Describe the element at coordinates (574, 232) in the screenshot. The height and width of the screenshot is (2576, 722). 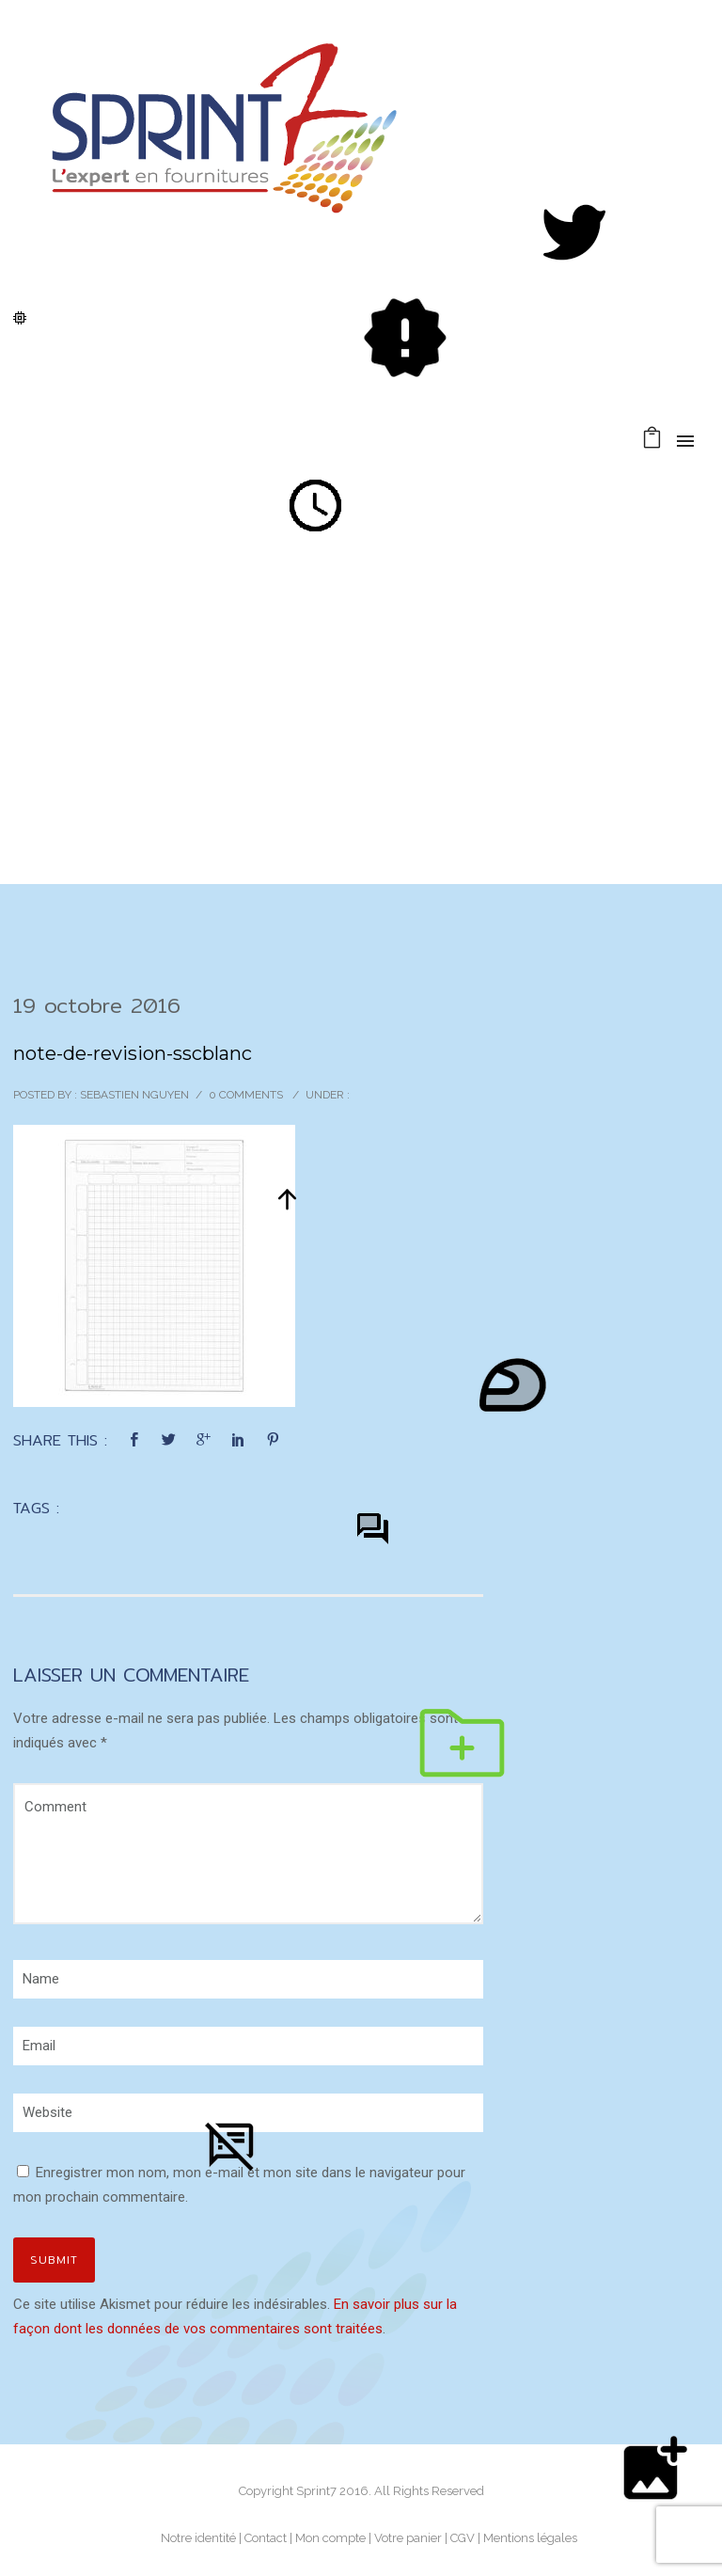
I see `open twitter` at that location.